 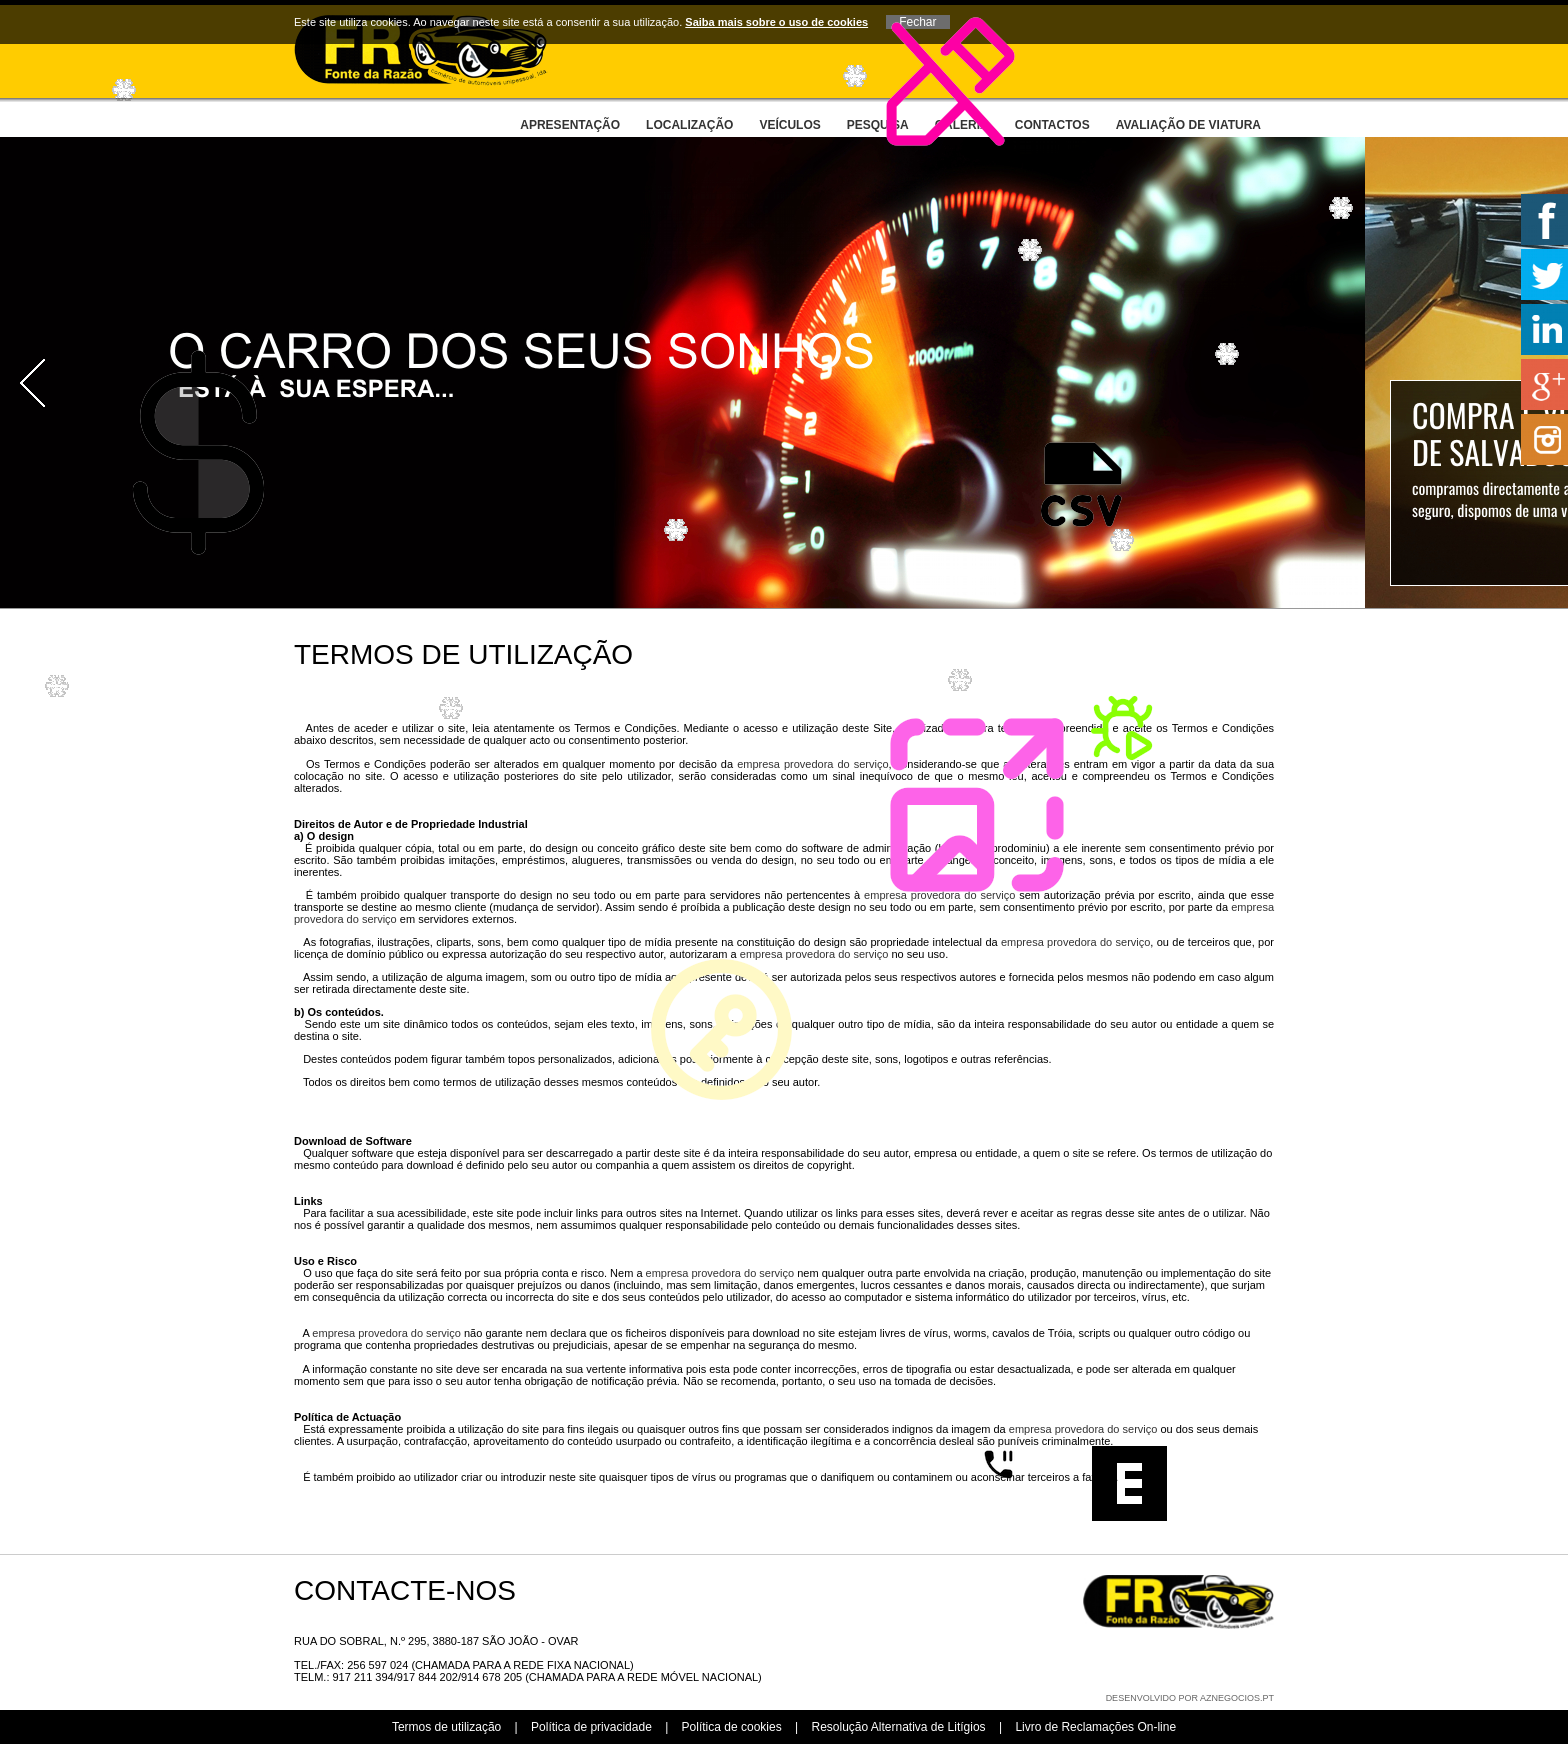 I want to click on open or view a CSV file, so click(x=1083, y=488).